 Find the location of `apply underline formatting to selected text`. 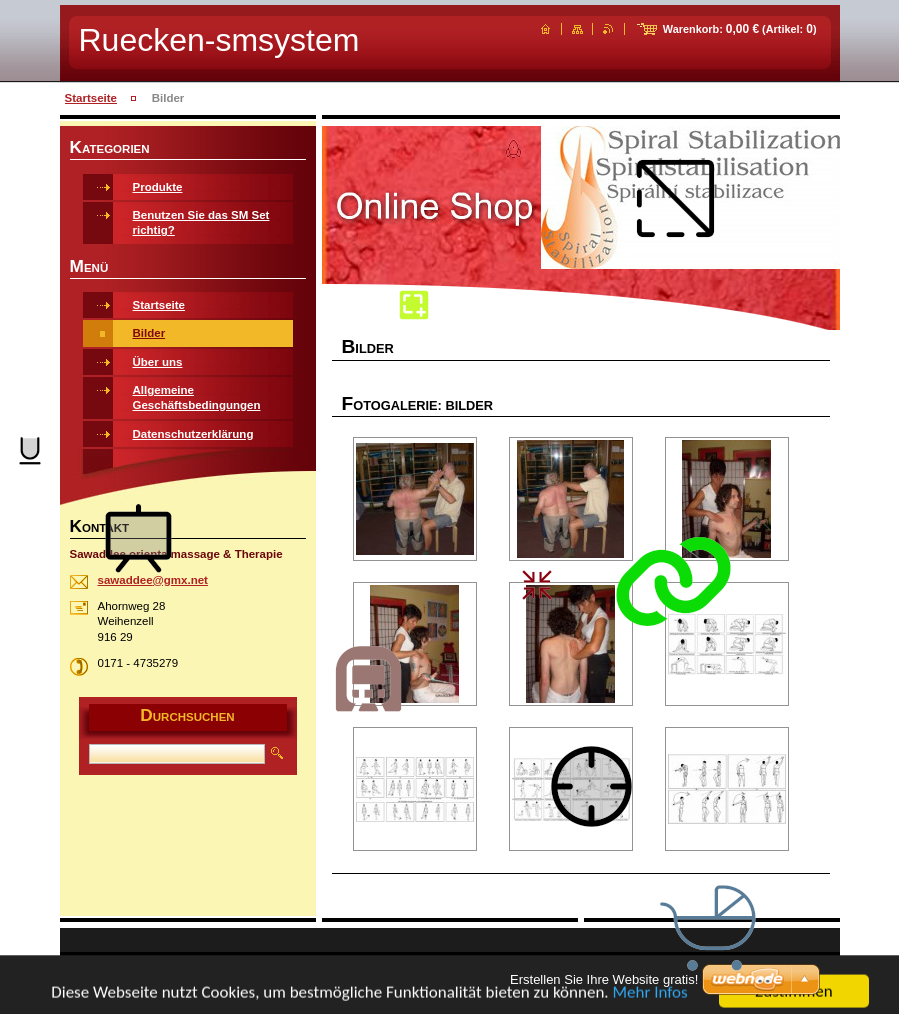

apply underline formatting to selected text is located at coordinates (30, 449).